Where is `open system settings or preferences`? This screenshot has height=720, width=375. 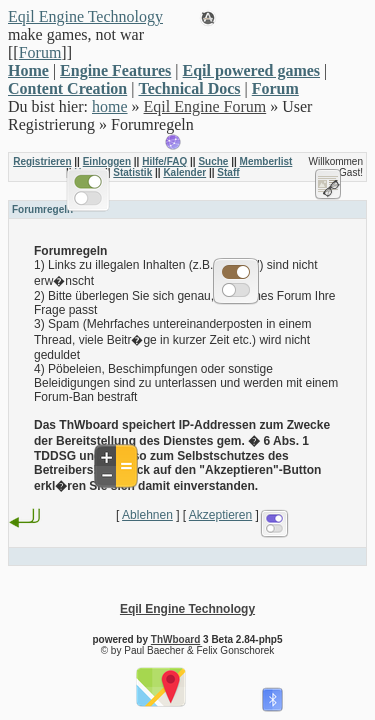 open system settings or preferences is located at coordinates (88, 190).